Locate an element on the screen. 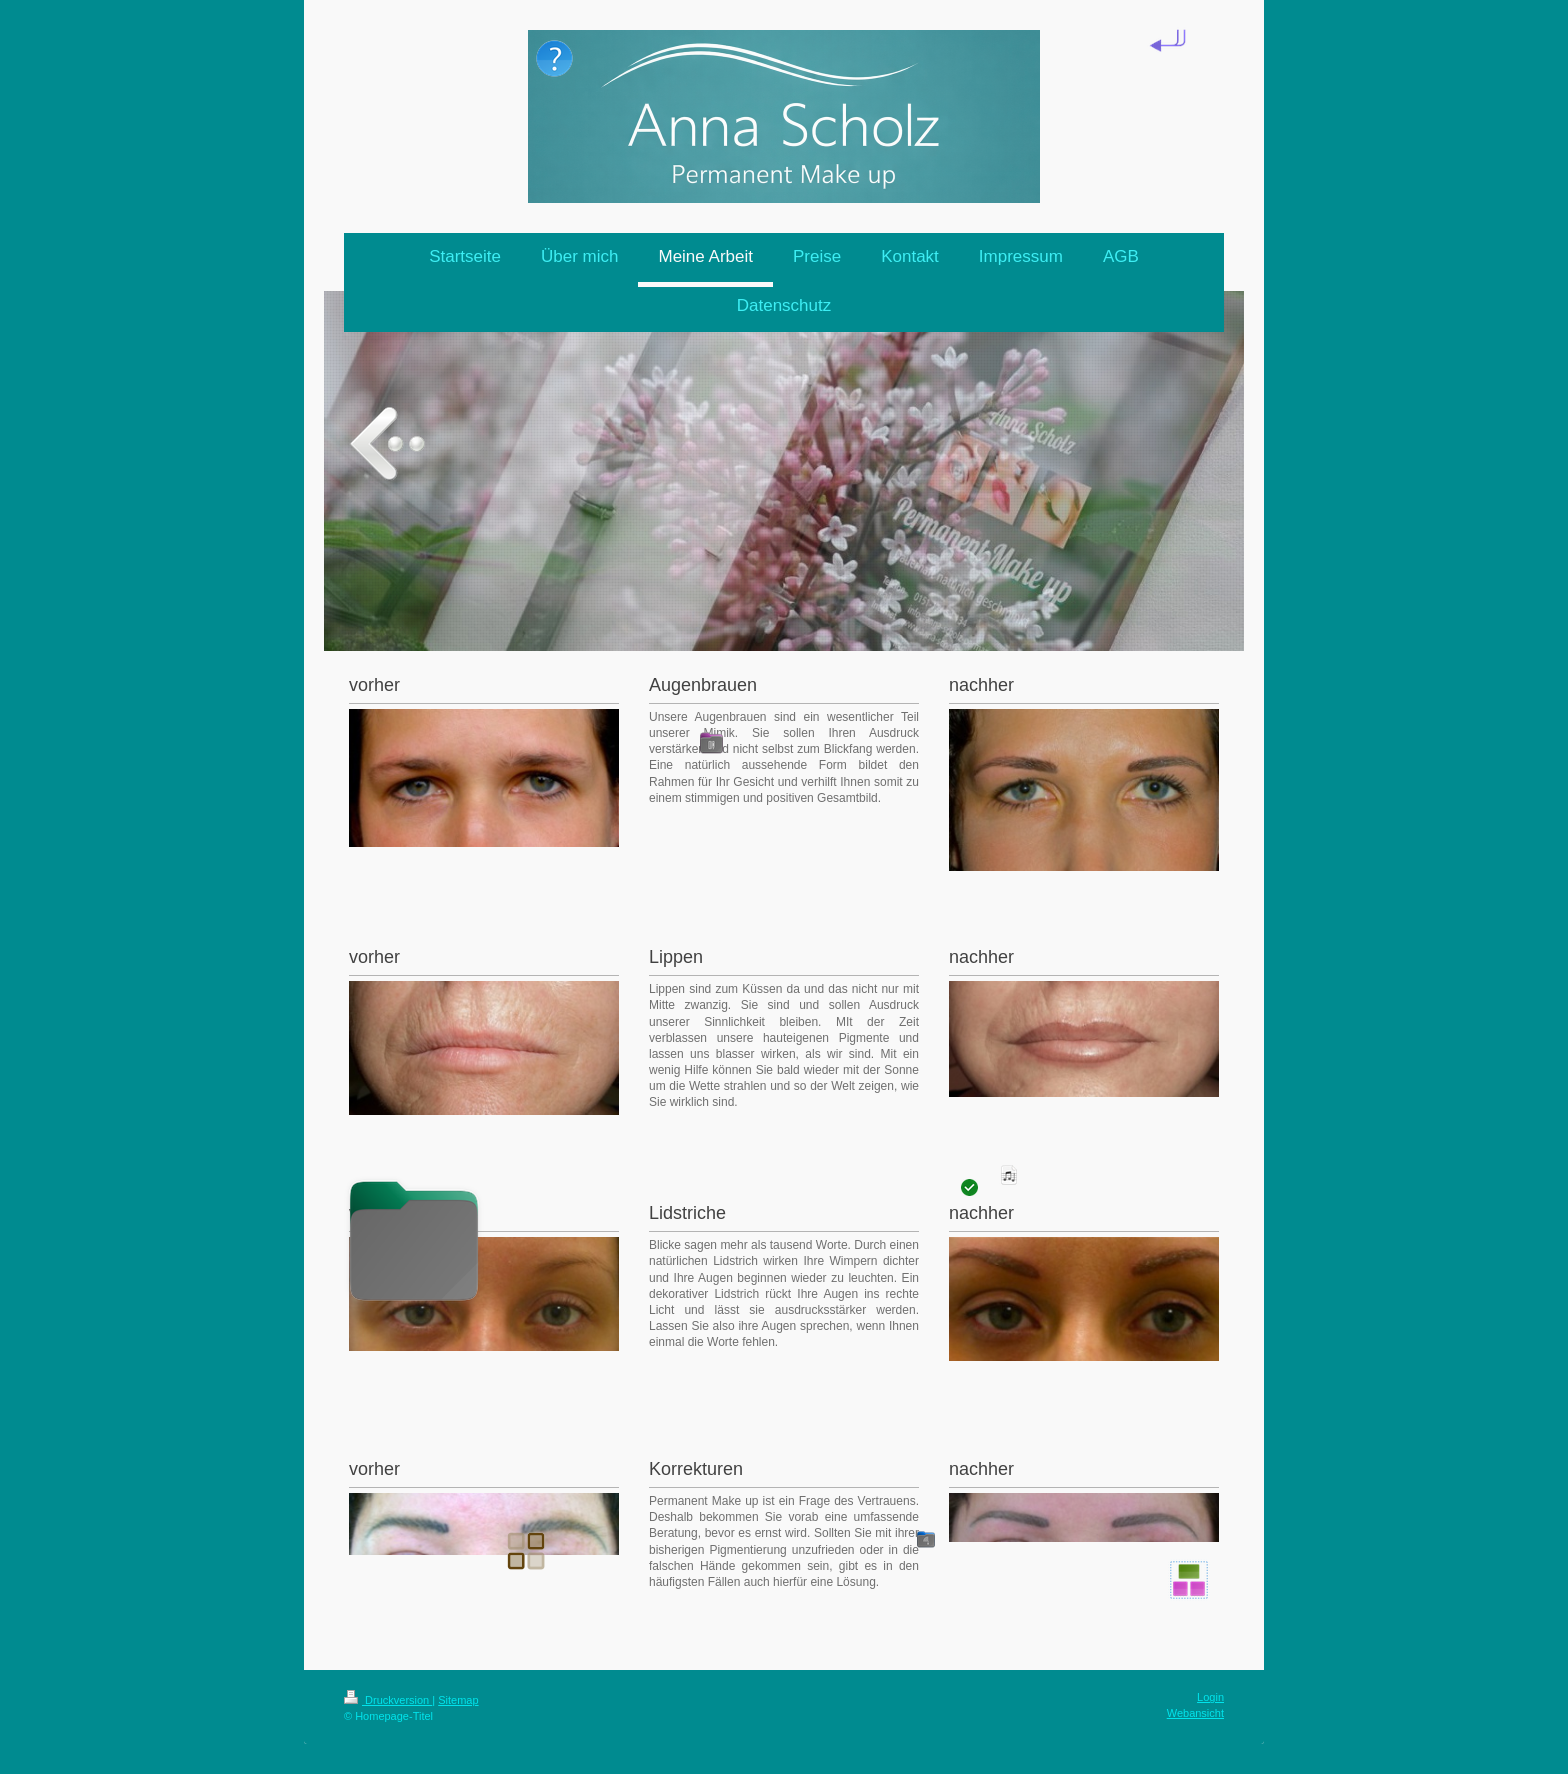  access help or frequently asked questions is located at coordinates (554, 58).